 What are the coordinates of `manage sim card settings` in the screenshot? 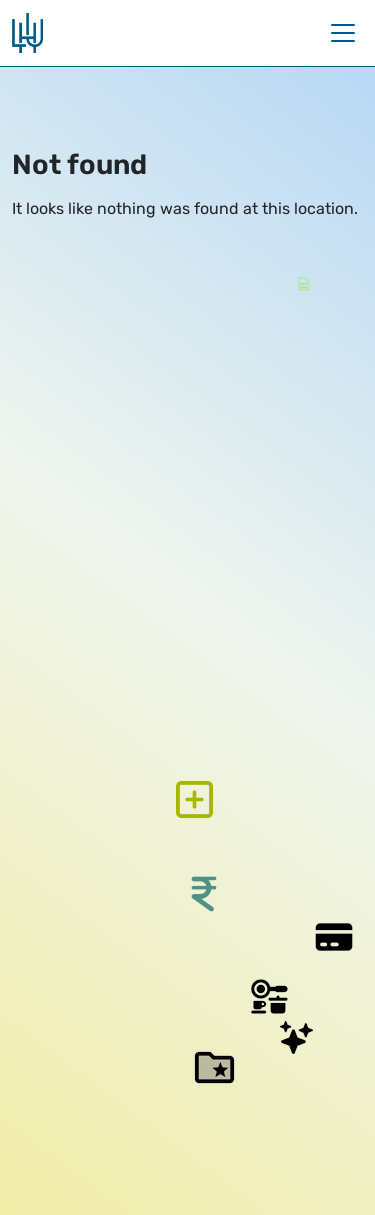 It's located at (304, 284).